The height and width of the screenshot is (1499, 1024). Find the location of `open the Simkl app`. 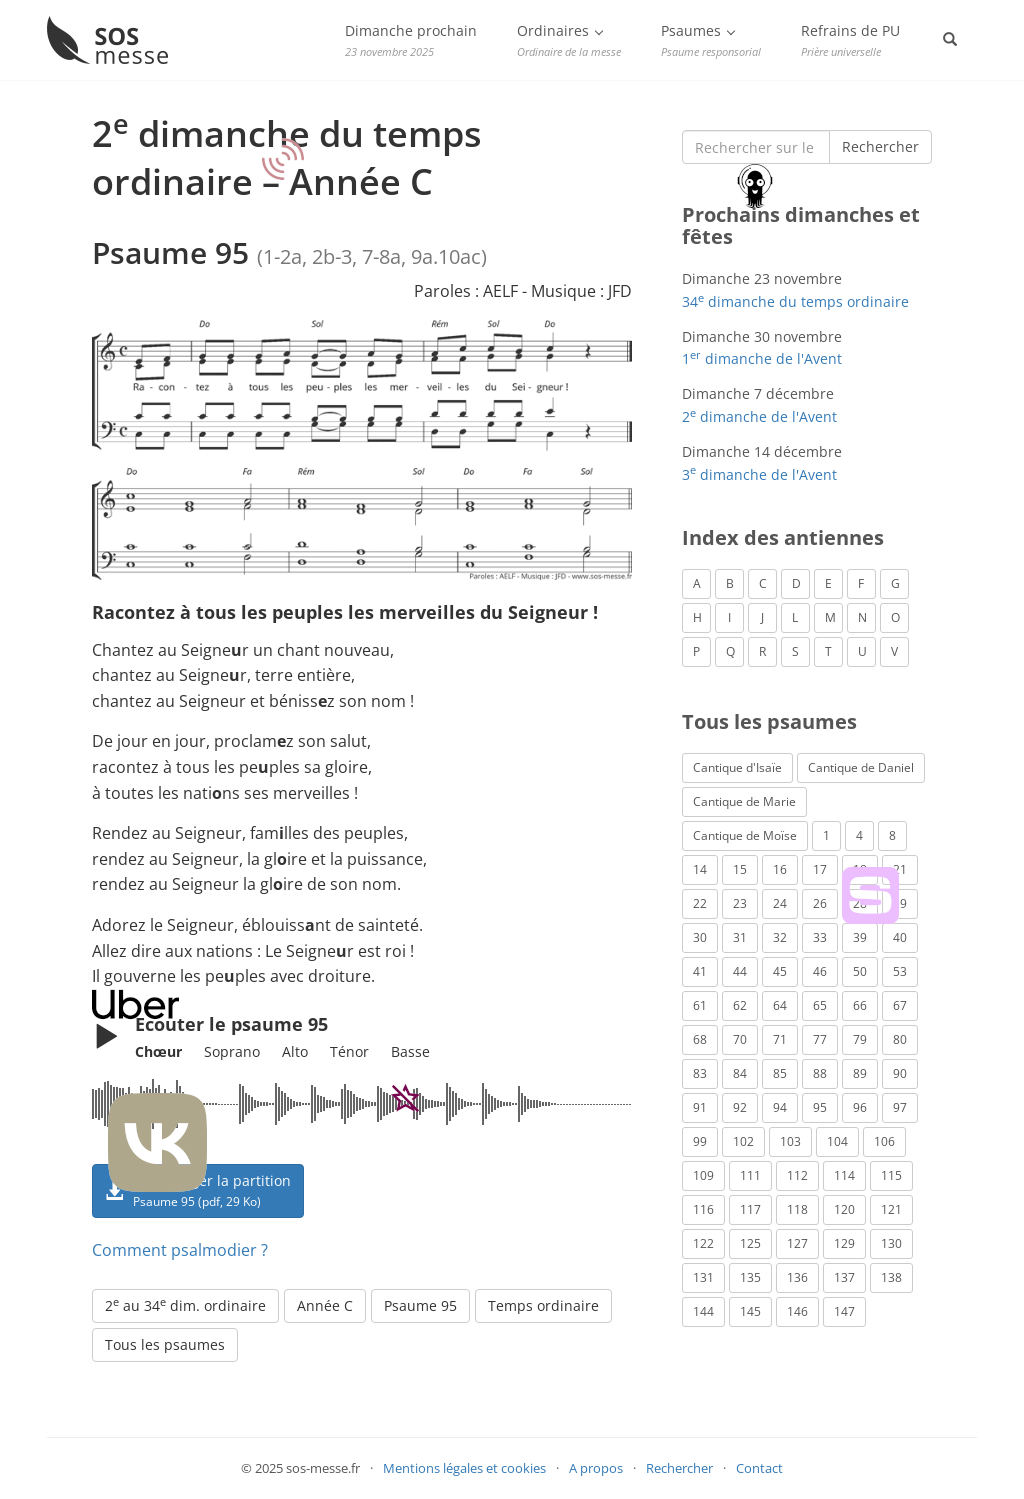

open the Simkl app is located at coordinates (870, 895).